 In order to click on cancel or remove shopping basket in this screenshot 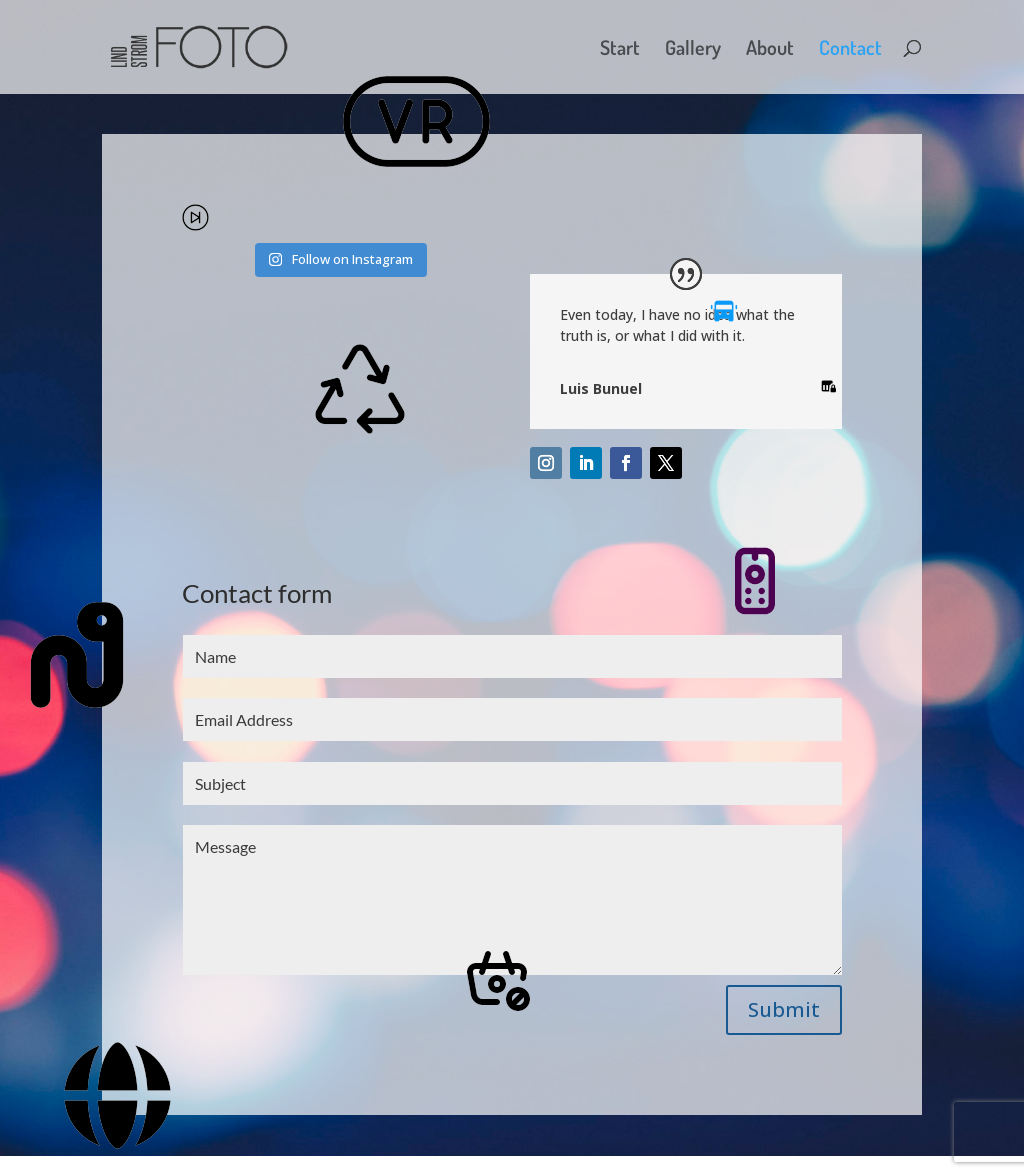, I will do `click(497, 978)`.